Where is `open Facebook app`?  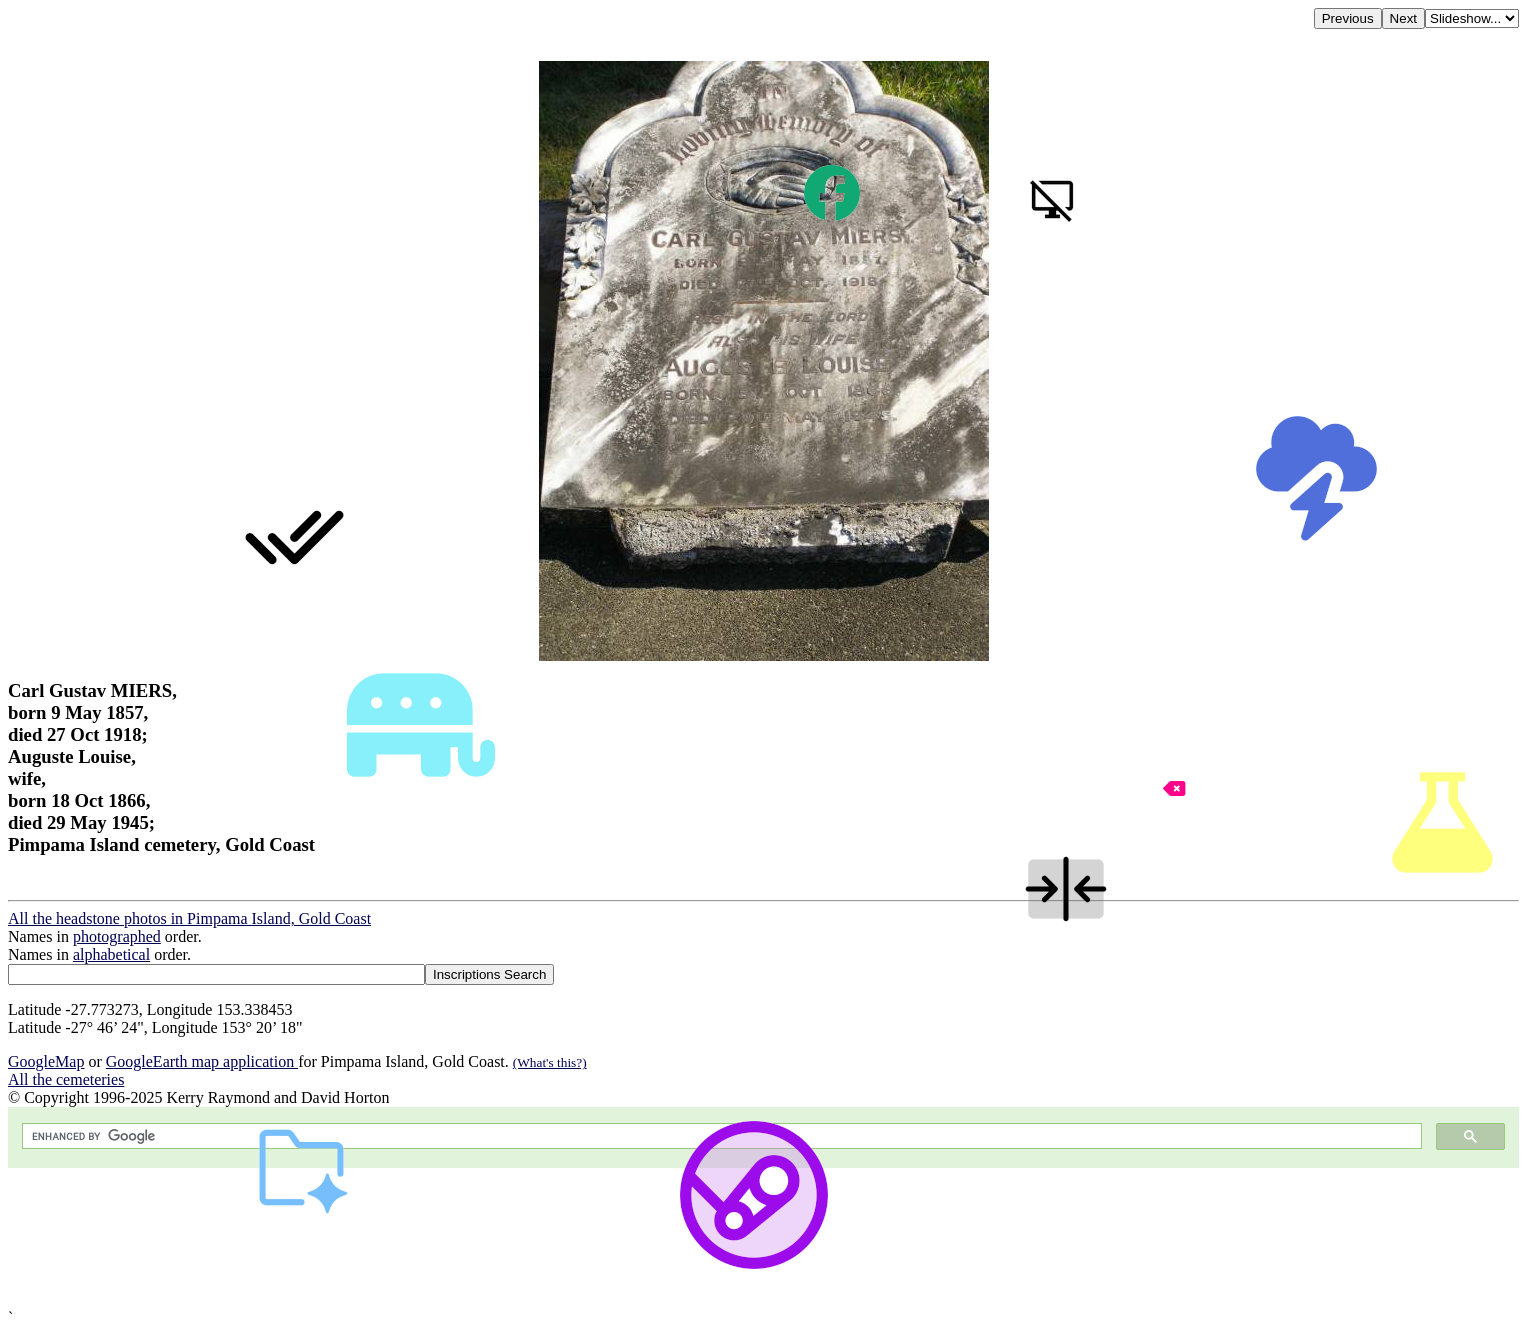
open Facebook app is located at coordinates (832, 193).